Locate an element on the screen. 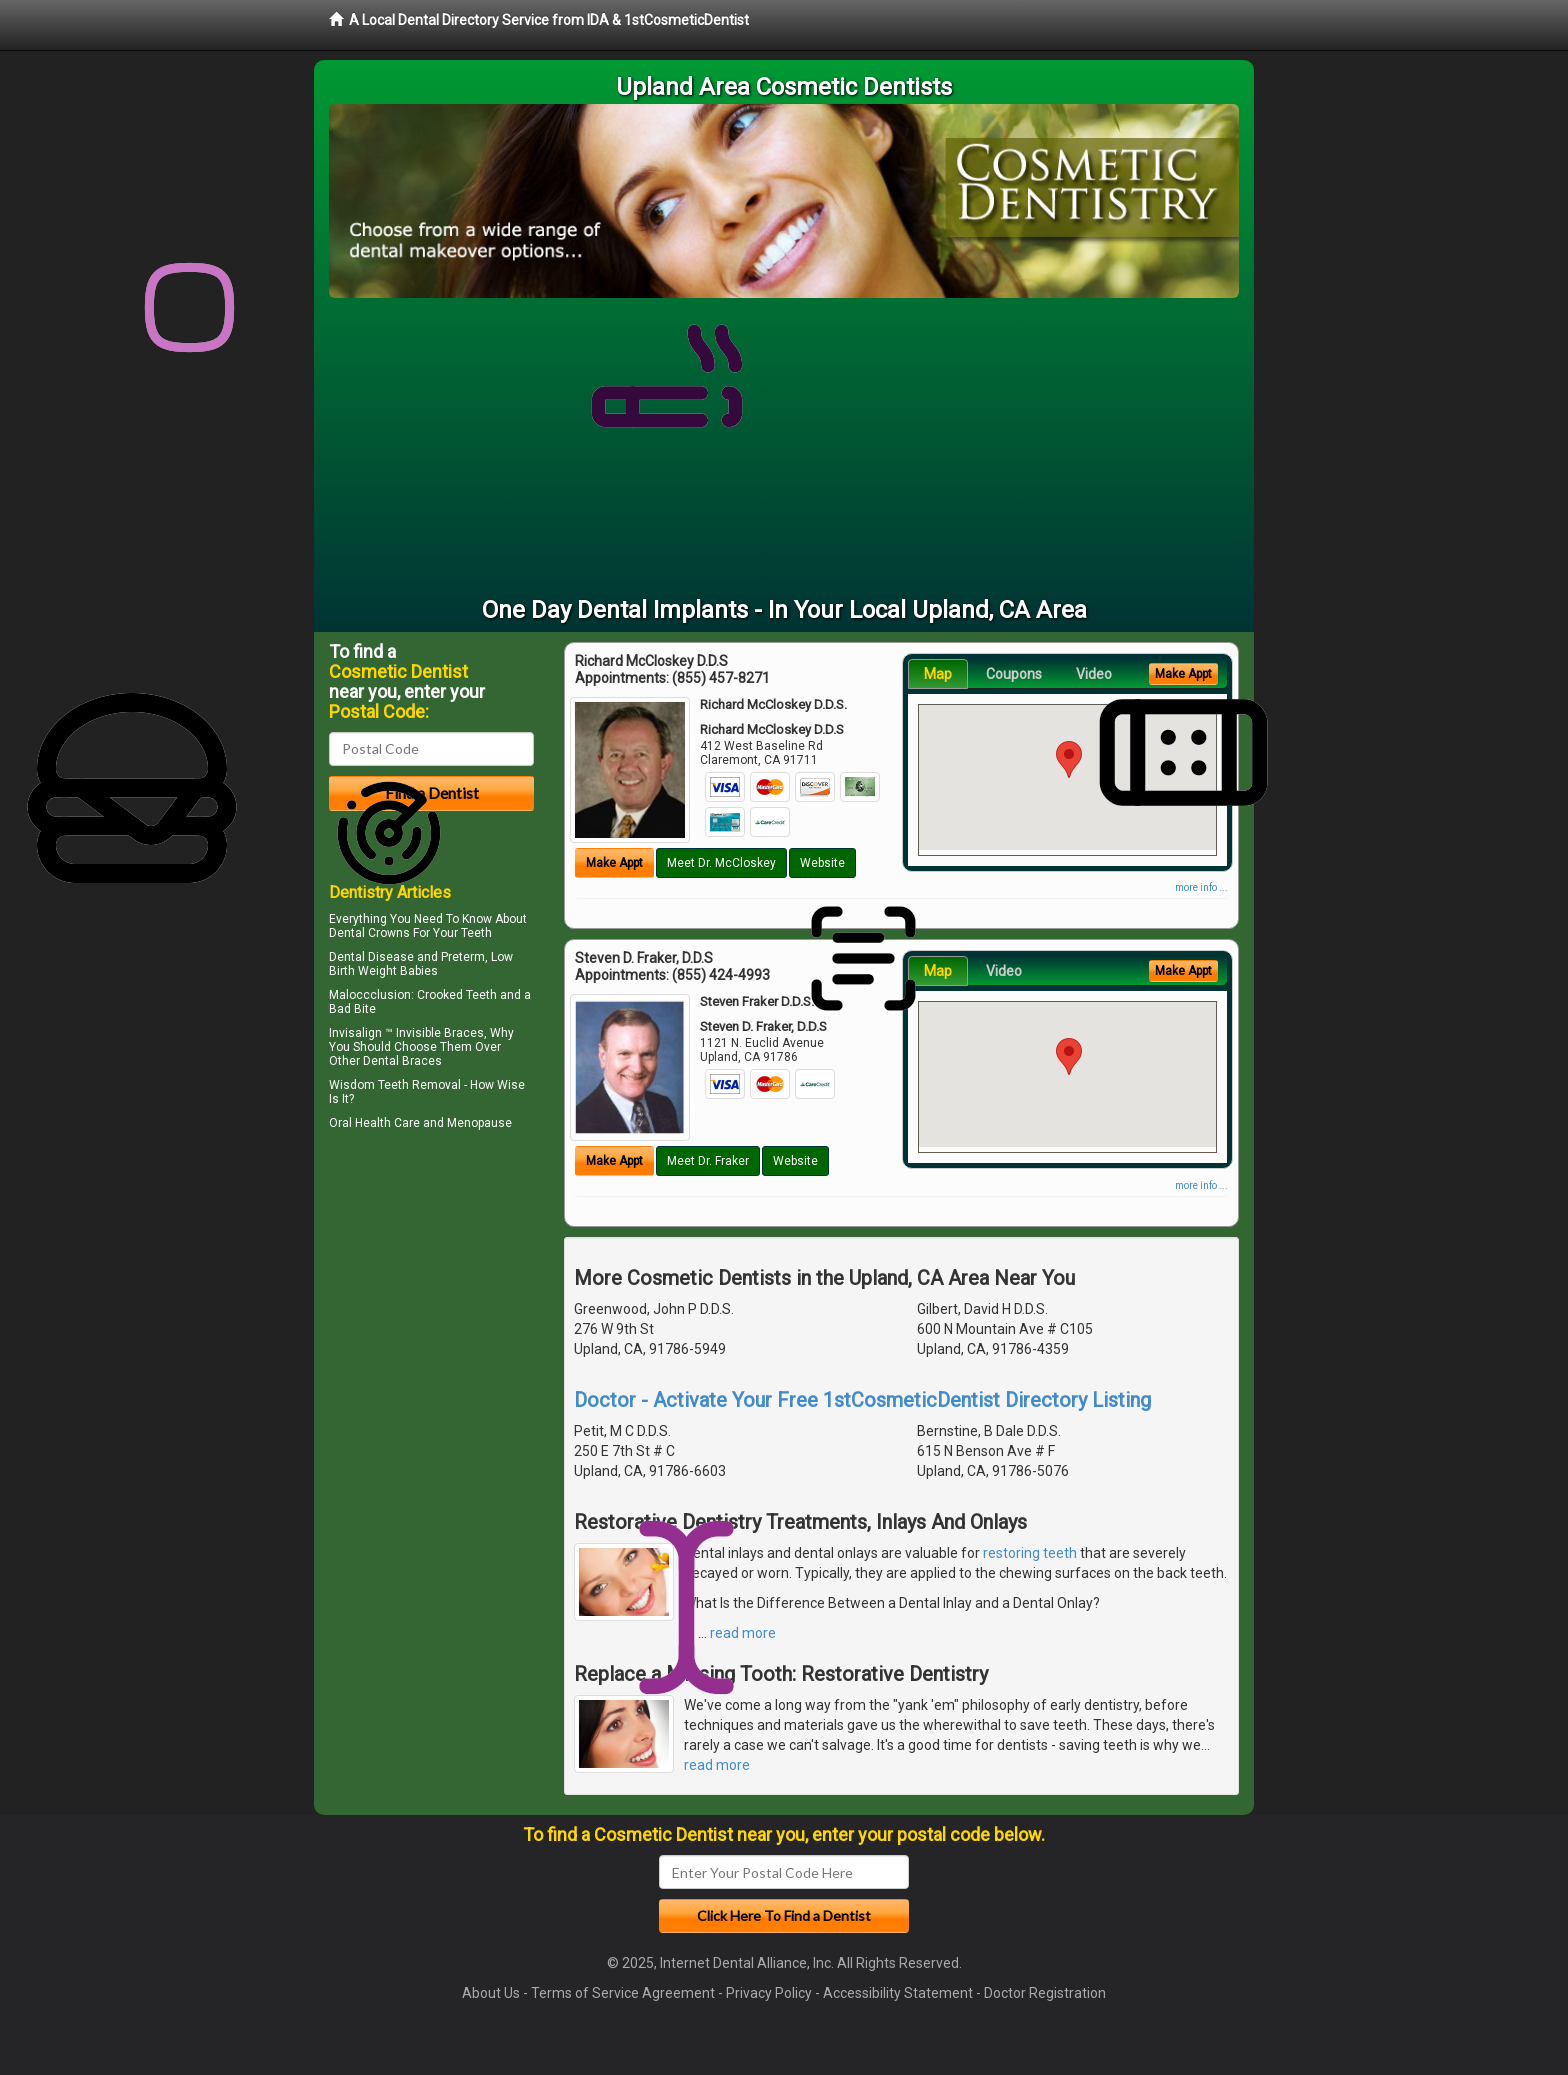 The height and width of the screenshot is (2075, 1568). placeholder shape for app icons or thumbnails is located at coordinates (189, 307).